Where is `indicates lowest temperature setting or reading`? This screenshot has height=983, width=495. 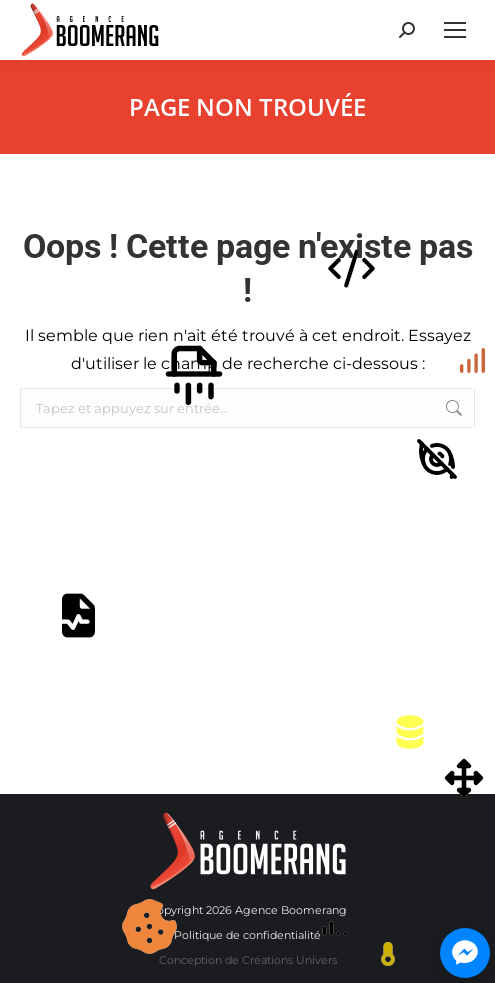 indicates lowest temperature setting or reading is located at coordinates (388, 954).